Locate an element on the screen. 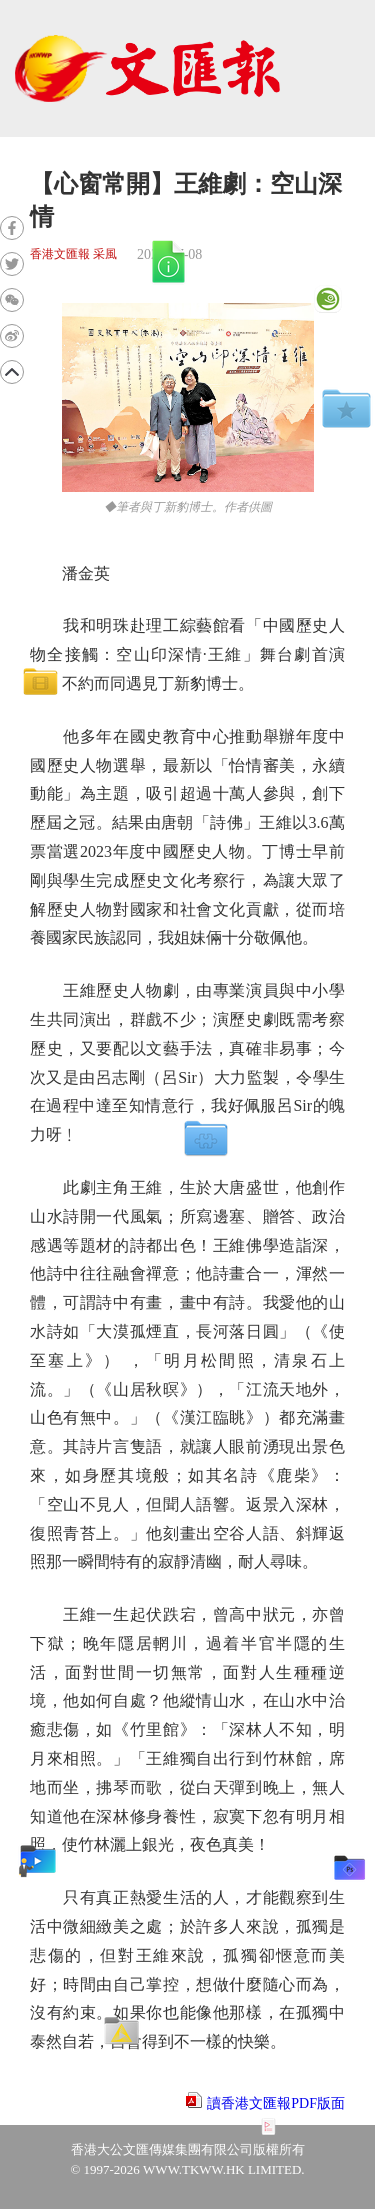 The image size is (375, 2209). folder containing rapidweaver source files or plugins is located at coordinates (206, 1138).